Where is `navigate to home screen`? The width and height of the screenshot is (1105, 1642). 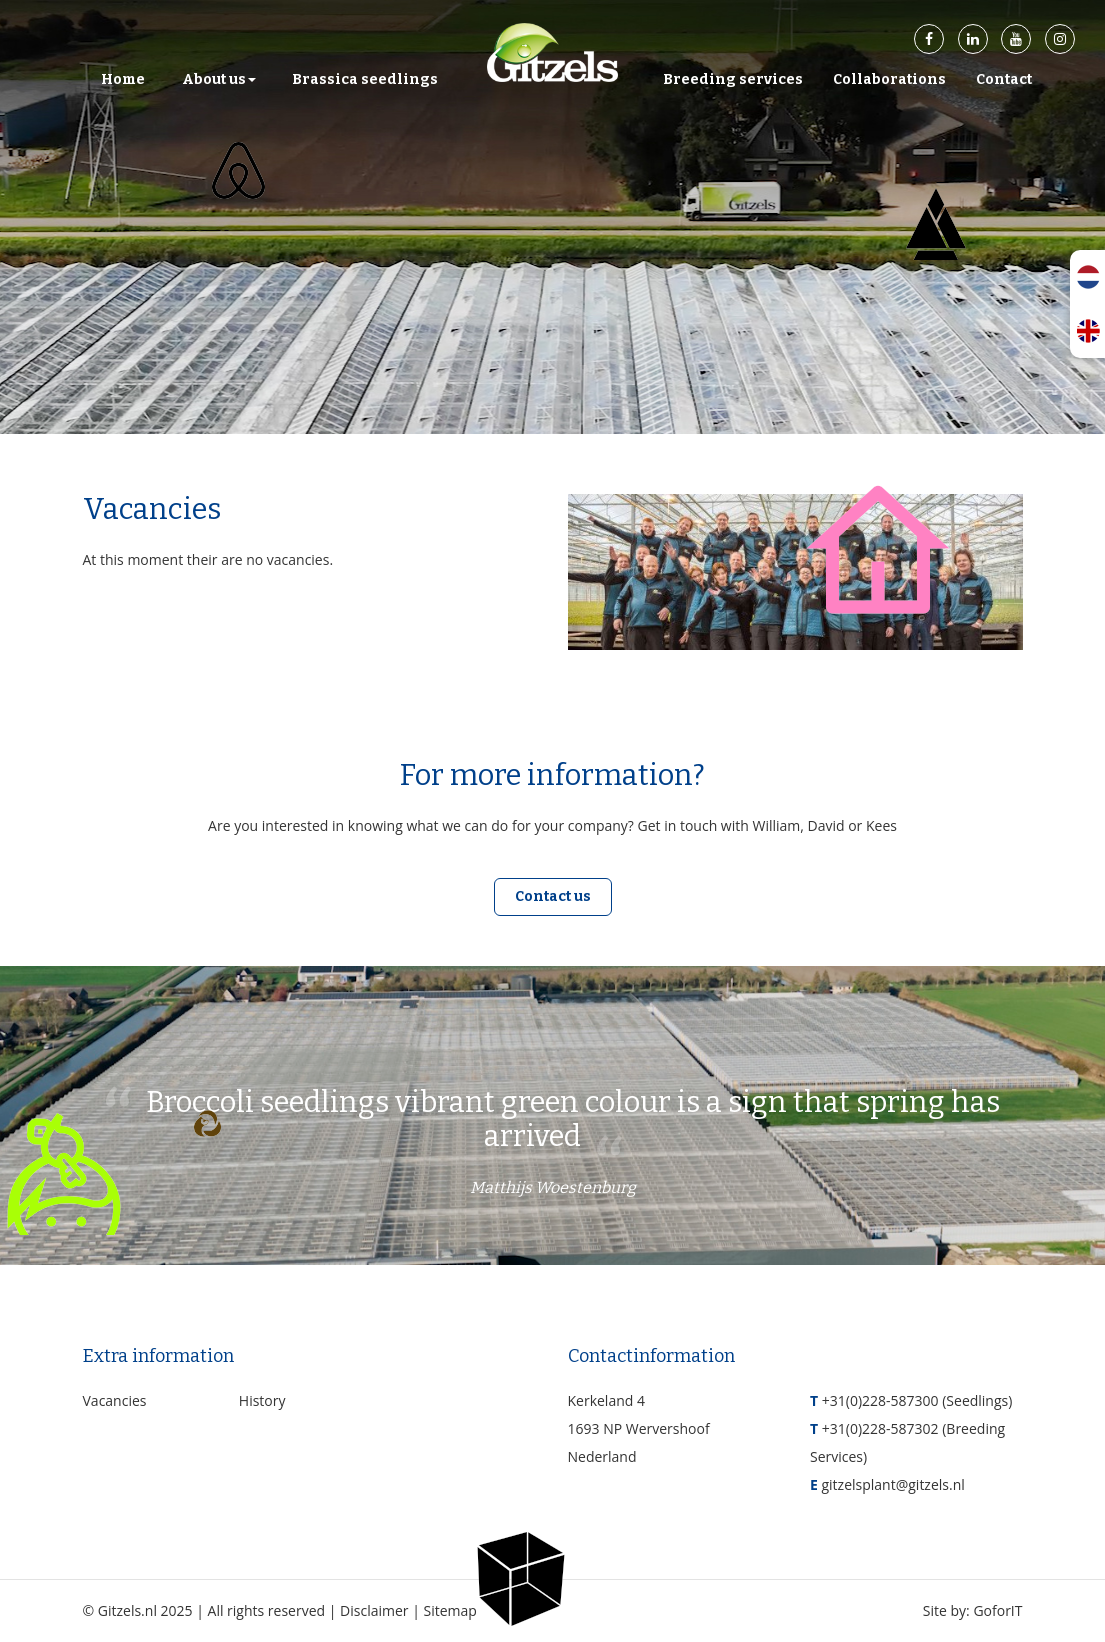 navigate to home screen is located at coordinates (878, 555).